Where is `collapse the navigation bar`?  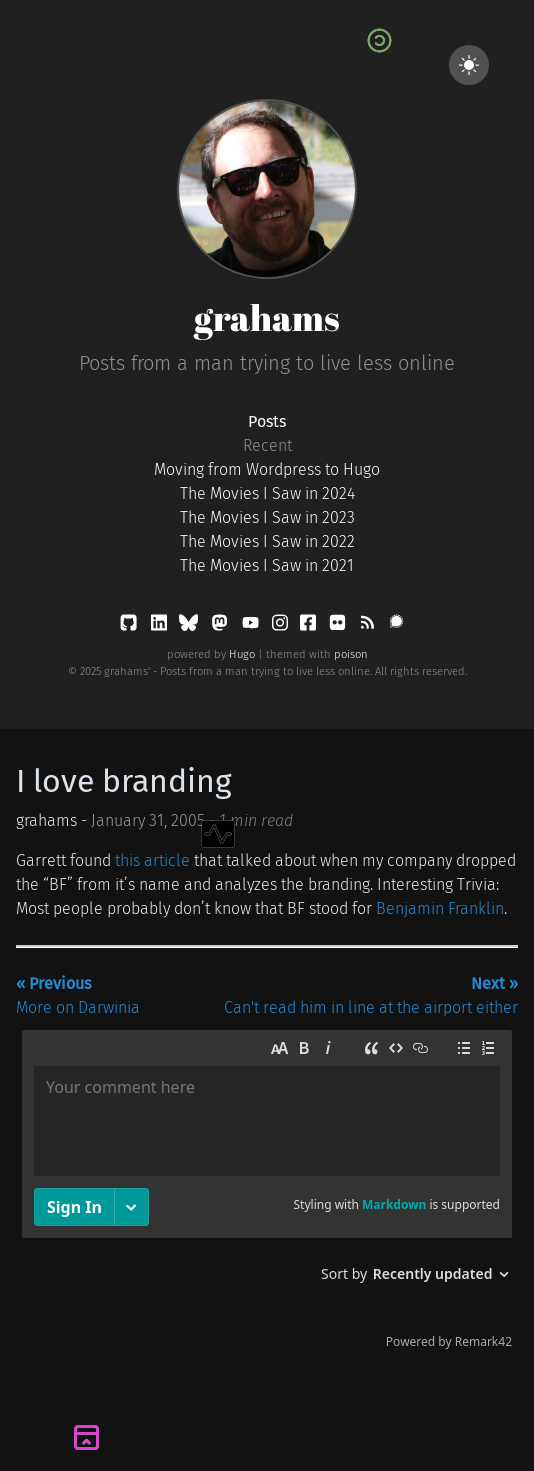
collapse the navigation bar is located at coordinates (86, 1437).